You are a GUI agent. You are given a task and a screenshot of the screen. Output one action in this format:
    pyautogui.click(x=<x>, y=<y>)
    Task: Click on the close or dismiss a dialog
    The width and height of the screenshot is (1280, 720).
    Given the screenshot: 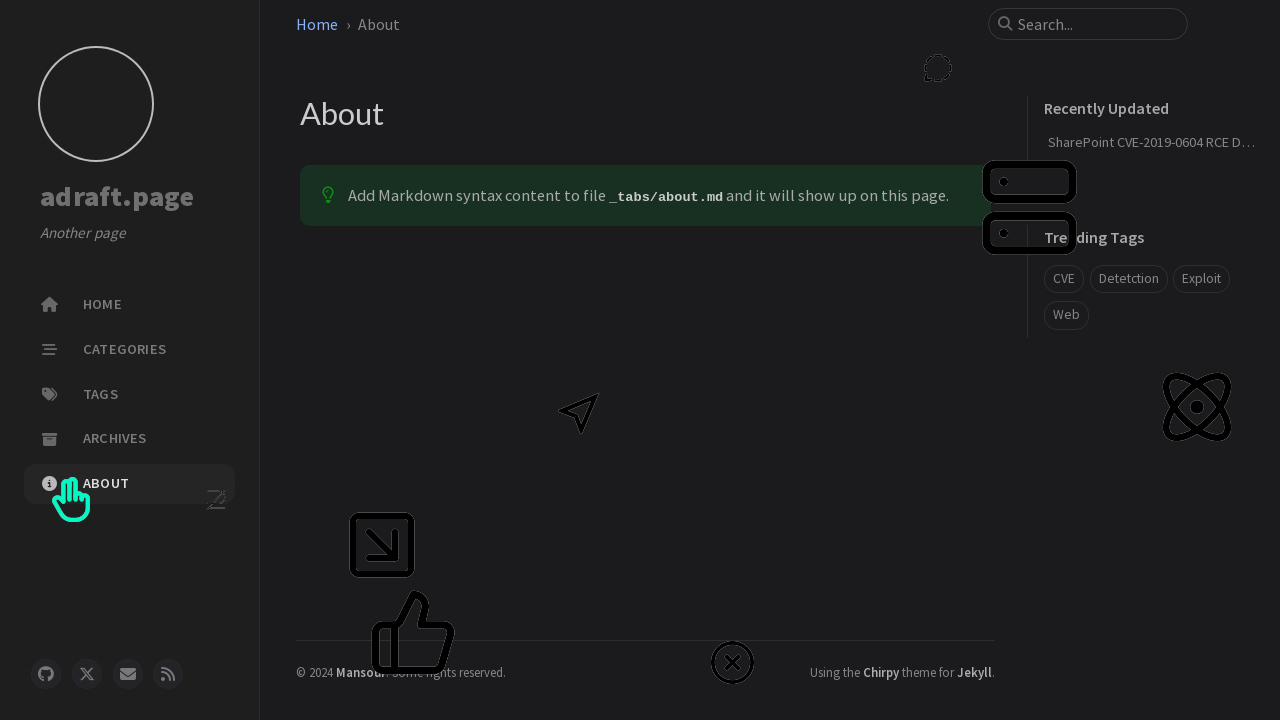 What is the action you would take?
    pyautogui.click(x=732, y=662)
    